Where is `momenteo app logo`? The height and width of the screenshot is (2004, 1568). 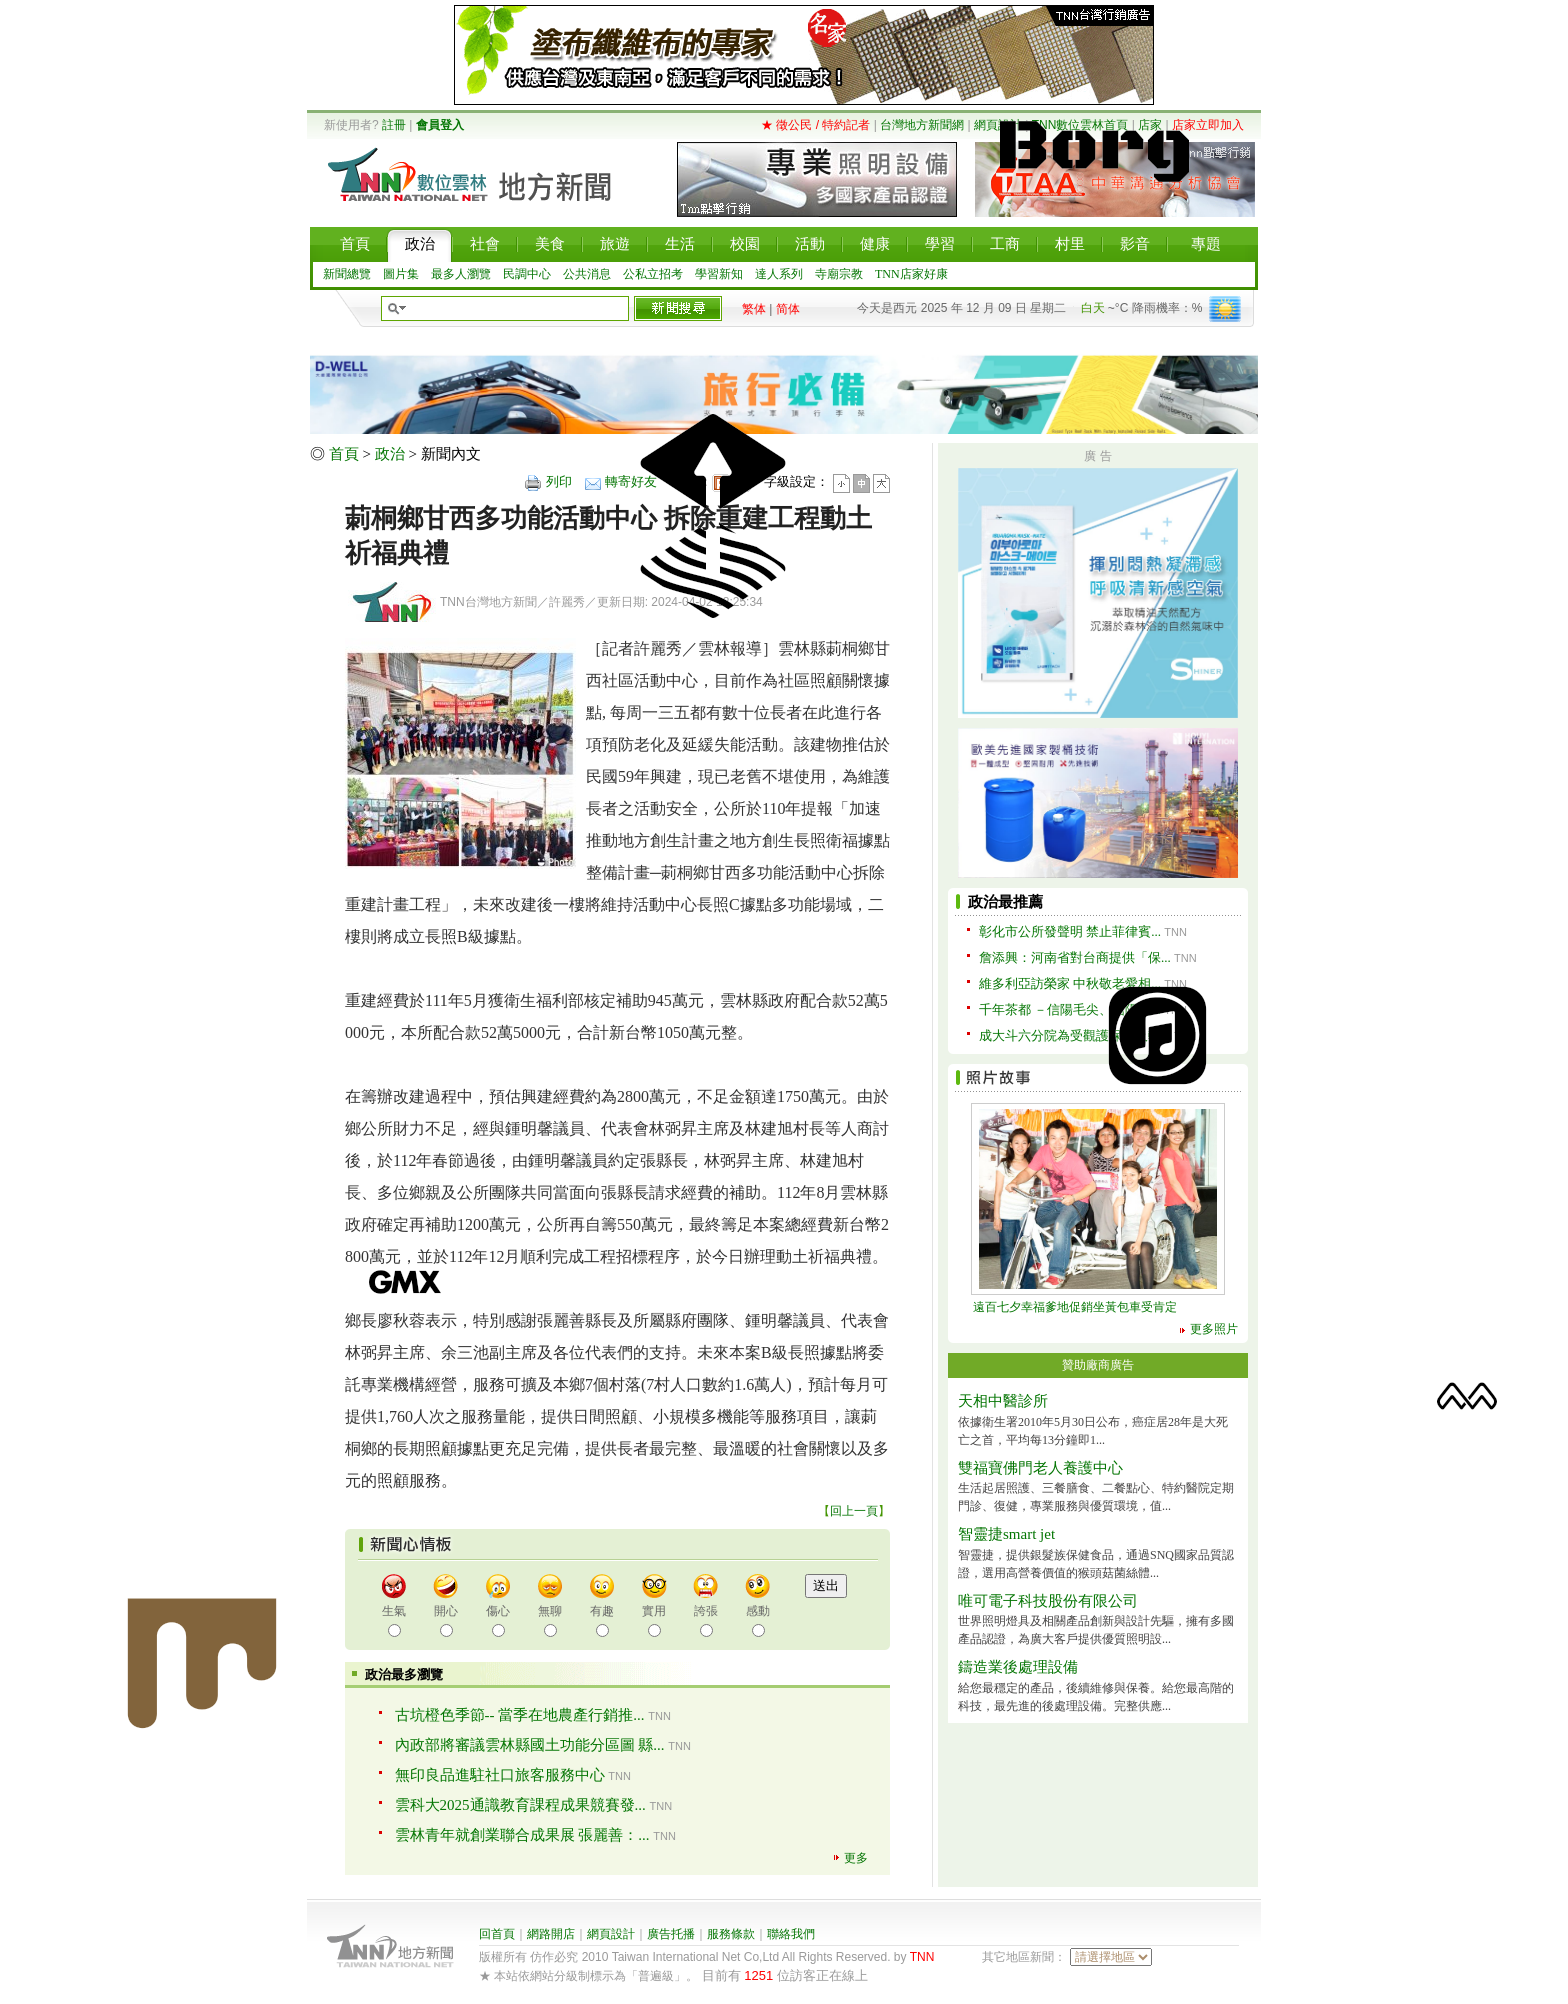 momenteo app logo is located at coordinates (1467, 1396).